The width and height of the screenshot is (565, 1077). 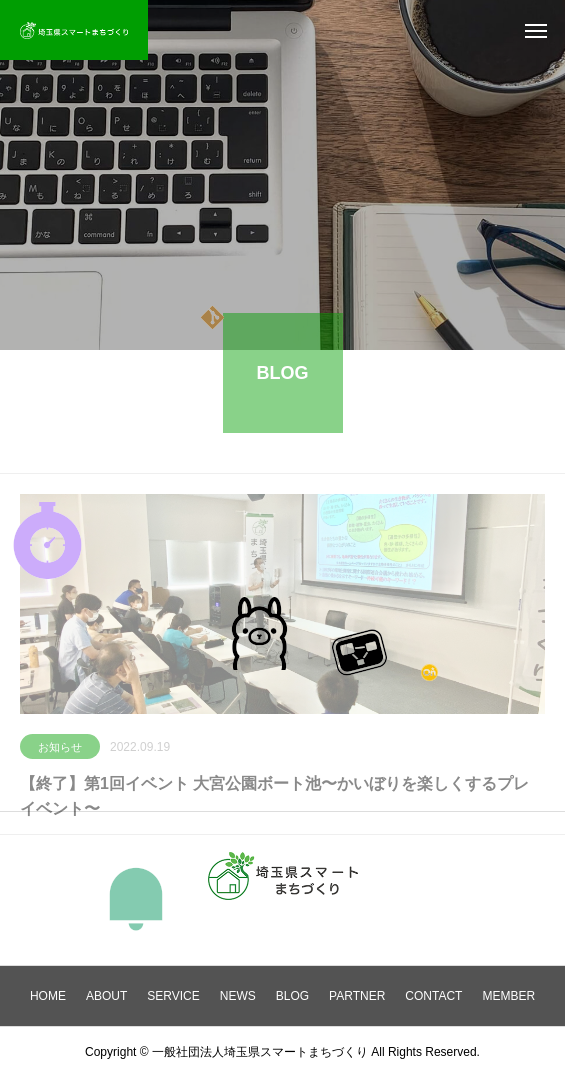 What do you see at coordinates (47, 540) in the screenshot?
I see `Fastly CDN service logo` at bounding box center [47, 540].